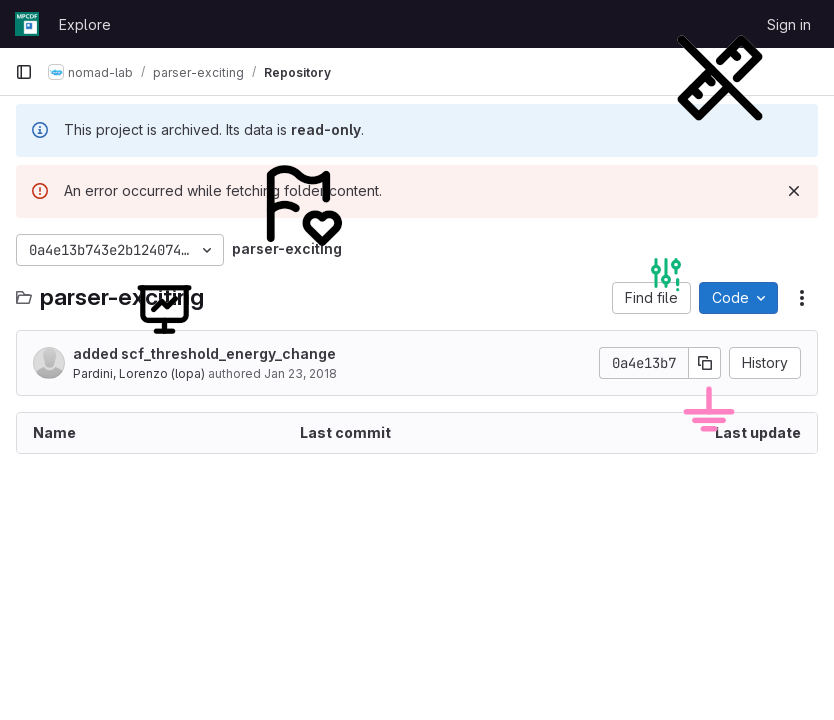  What do you see at coordinates (164, 309) in the screenshot?
I see `start or view a presentation` at bounding box center [164, 309].